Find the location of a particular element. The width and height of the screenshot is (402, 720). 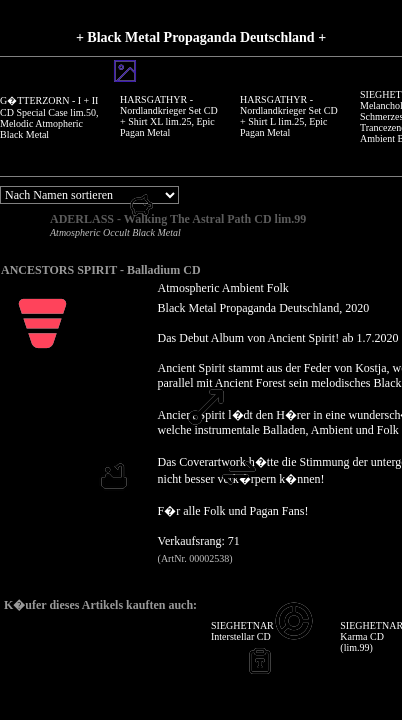

access savings or piggy bank feature is located at coordinates (141, 205).